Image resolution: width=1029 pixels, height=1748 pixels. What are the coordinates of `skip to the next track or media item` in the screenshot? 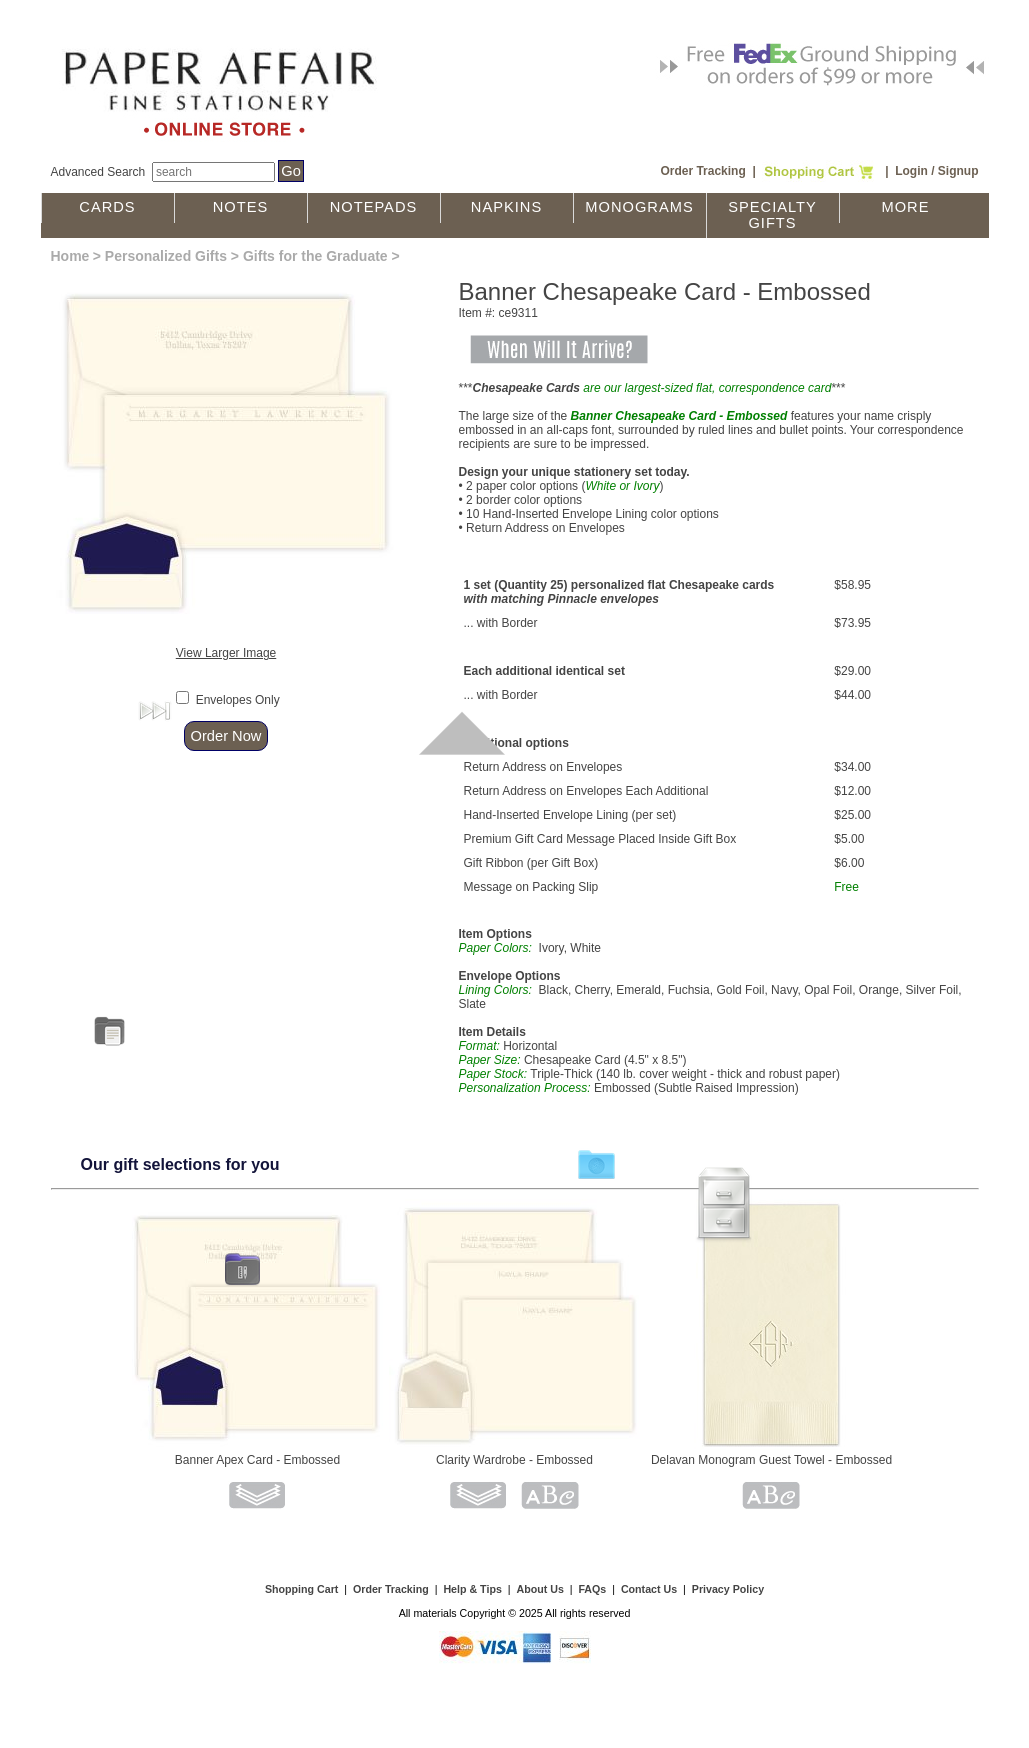 It's located at (155, 711).